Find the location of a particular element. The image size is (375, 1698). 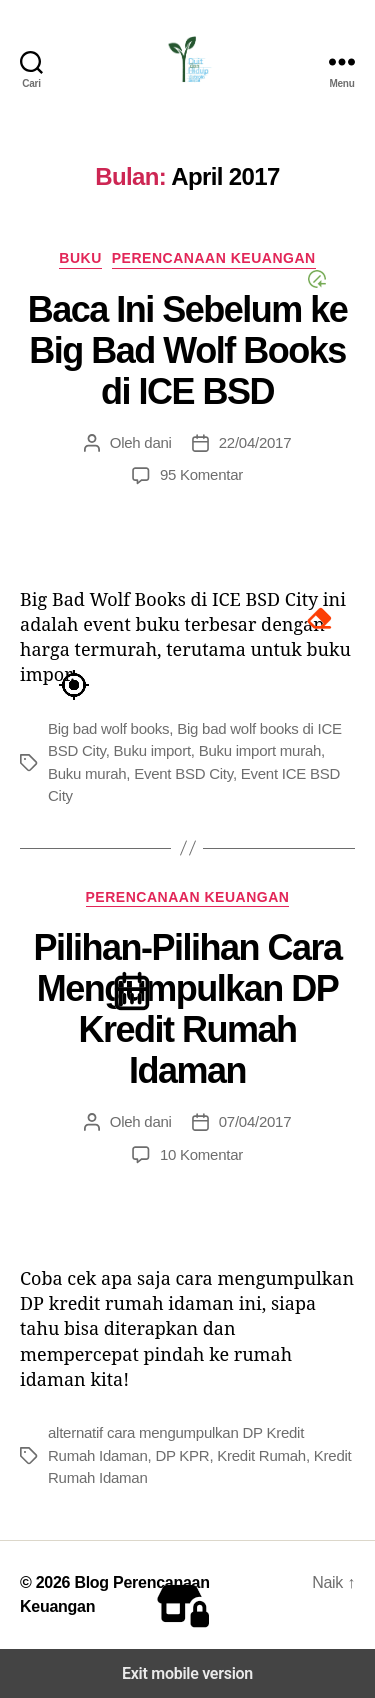

center map on your current location is located at coordinates (74, 685).